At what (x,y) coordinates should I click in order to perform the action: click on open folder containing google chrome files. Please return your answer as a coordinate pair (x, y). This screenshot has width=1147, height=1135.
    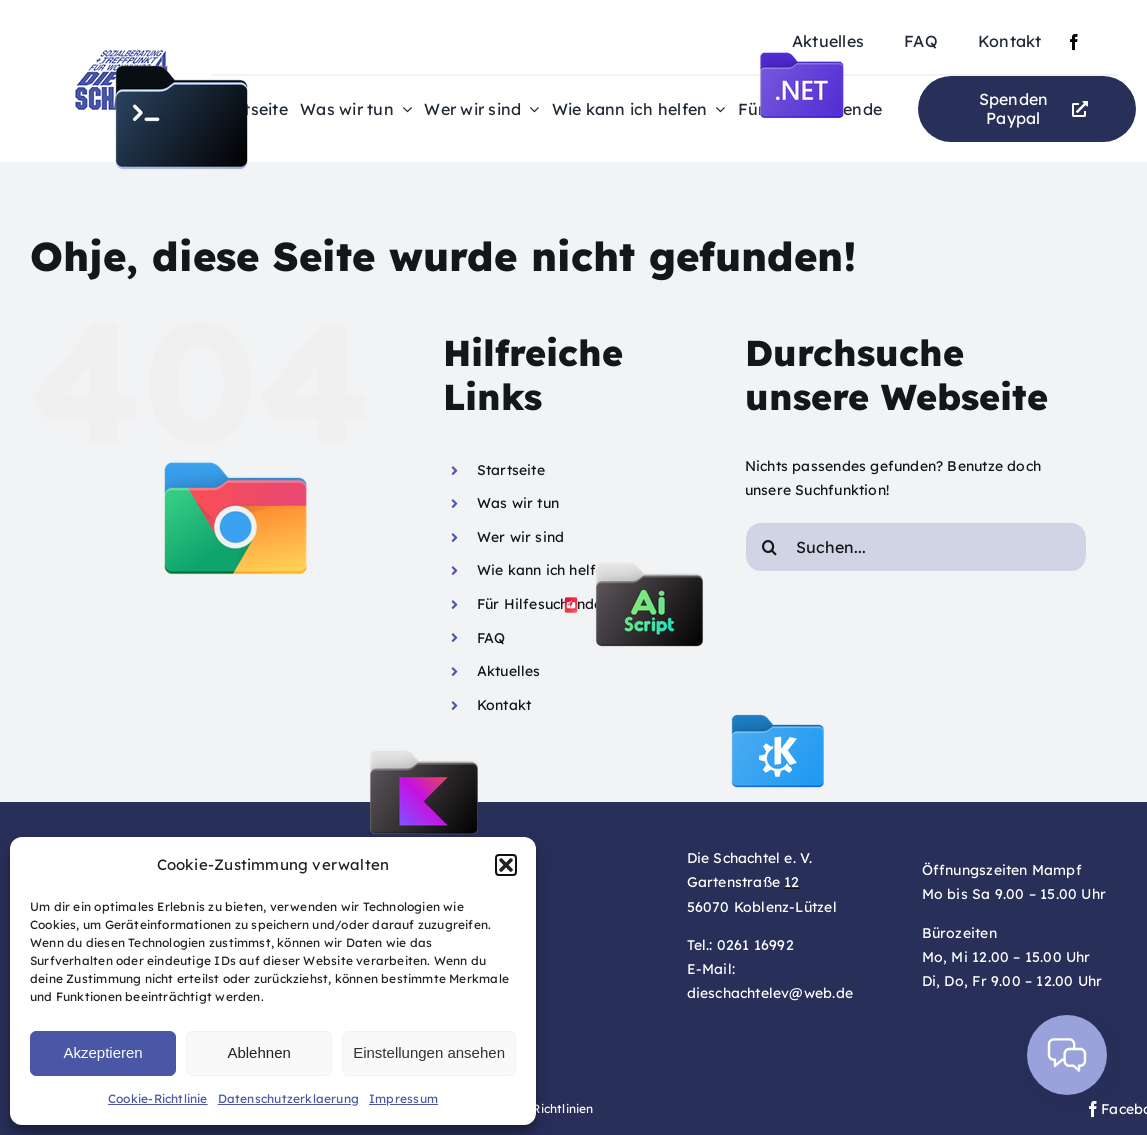
    Looking at the image, I should click on (235, 522).